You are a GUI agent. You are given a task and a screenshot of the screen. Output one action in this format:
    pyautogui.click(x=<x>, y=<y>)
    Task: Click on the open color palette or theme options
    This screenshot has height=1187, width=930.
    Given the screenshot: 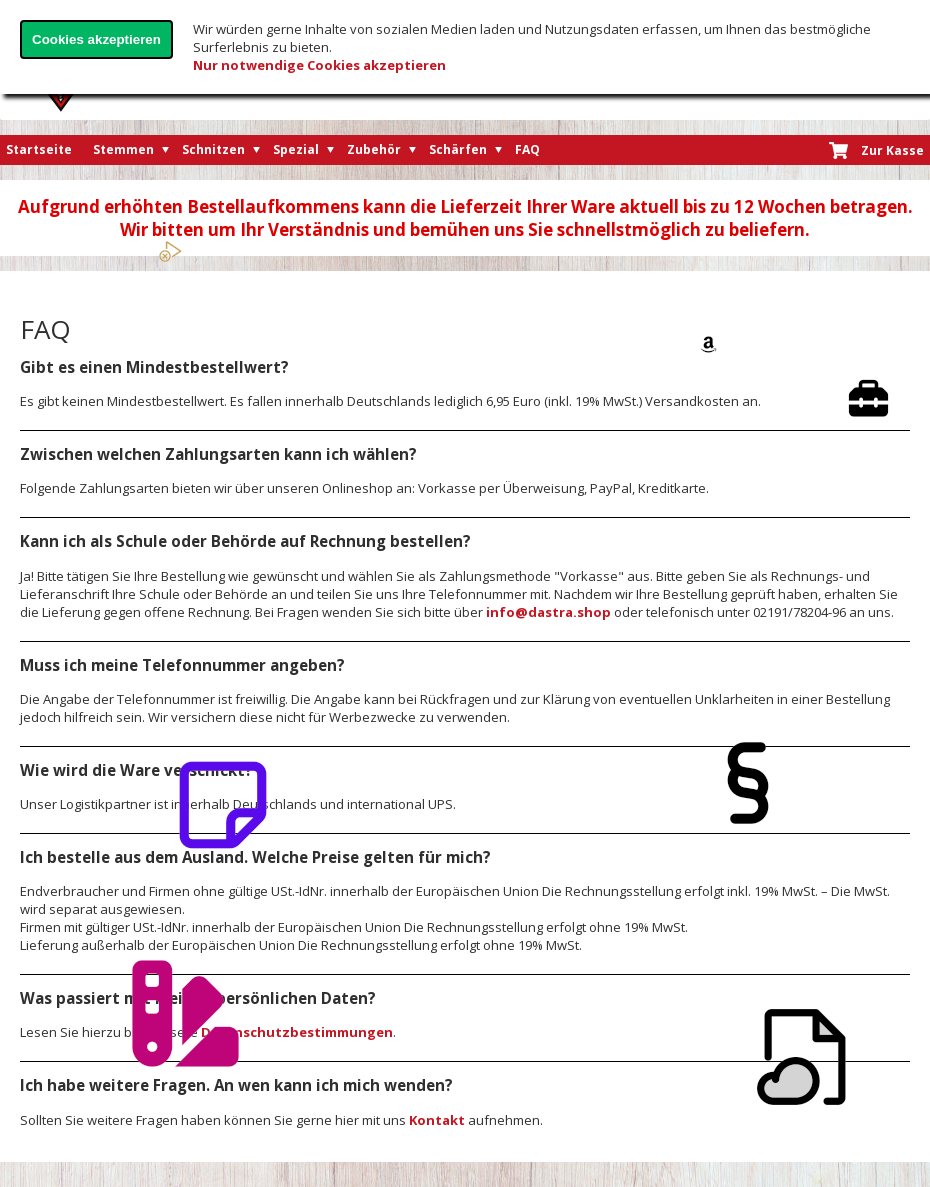 What is the action you would take?
    pyautogui.click(x=185, y=1013)
    